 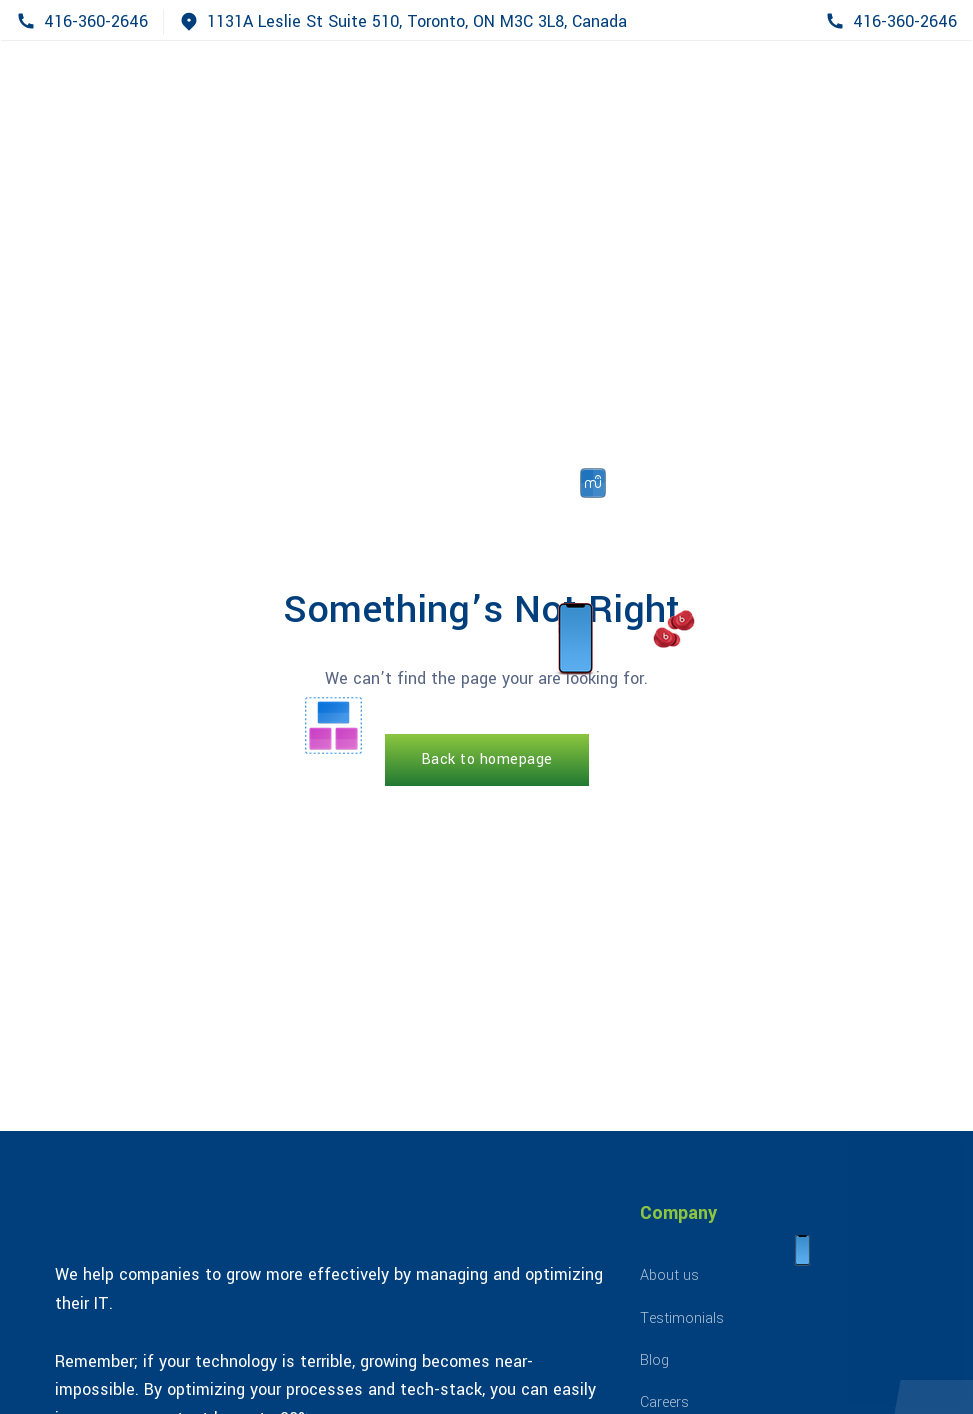 What do you see at coordinates (674, 629) in the screenshot?
I see `beats wireless earbuds - disconnected or unavailable` at bounding box center [674, 629].